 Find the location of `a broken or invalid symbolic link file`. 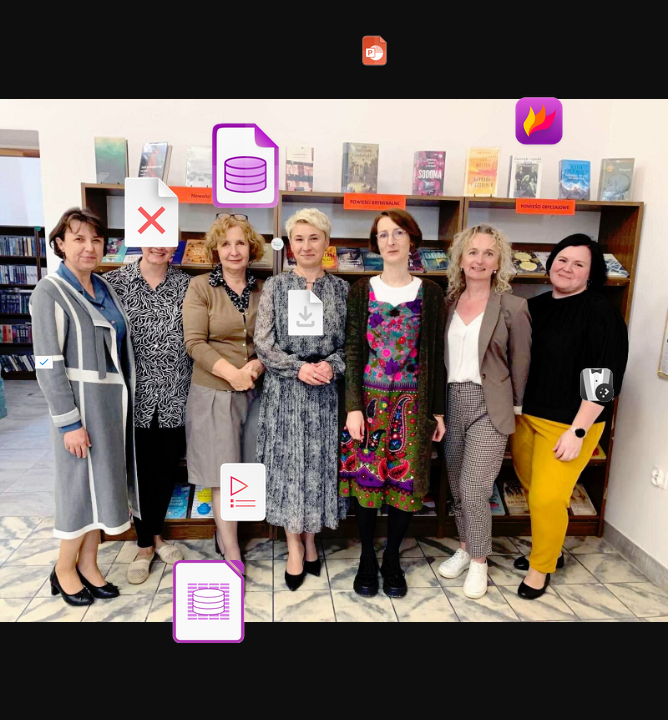

a broken or invalid symbolic link file is located at coordinates (151, 213).